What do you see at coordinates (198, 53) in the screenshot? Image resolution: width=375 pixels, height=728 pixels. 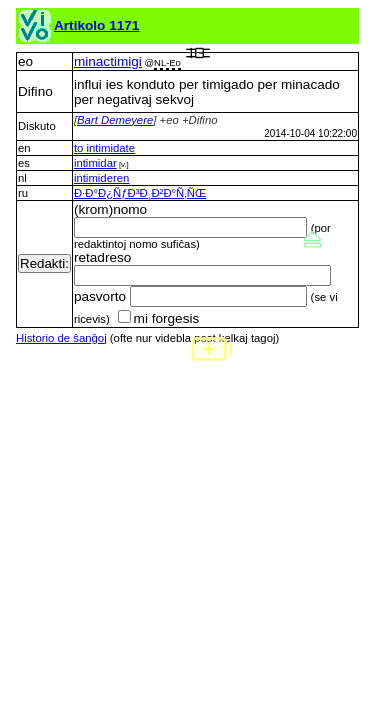 I see `adjust belt or strap settings` at bounding box center [198, 53].